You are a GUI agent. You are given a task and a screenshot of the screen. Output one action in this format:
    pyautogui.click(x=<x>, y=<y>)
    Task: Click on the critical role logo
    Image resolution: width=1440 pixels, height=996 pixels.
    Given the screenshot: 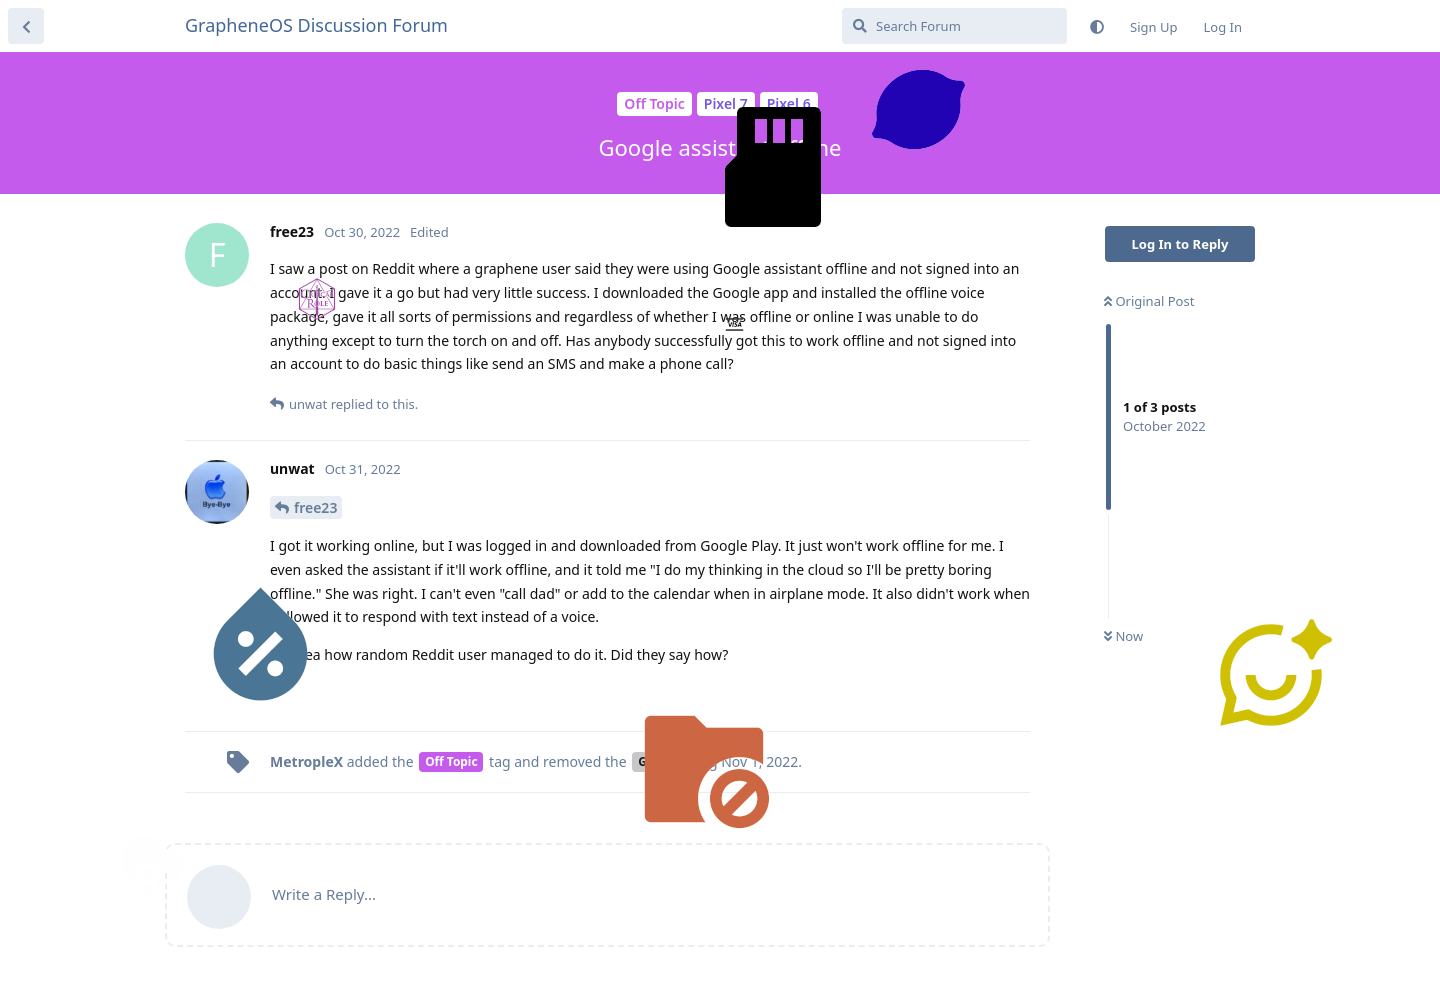 What is the action you would take?
    pyautogui.click(x=317, y=299)
    